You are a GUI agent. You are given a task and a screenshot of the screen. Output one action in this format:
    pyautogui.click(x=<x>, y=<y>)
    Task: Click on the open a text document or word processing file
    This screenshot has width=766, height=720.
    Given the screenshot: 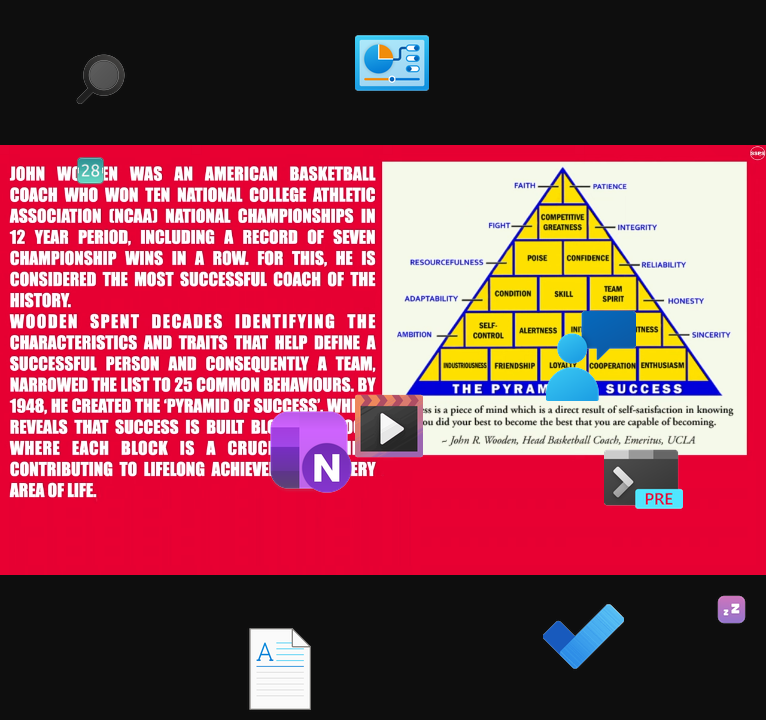 What is the action you would take?
    pyautogui.click(x=280, y=669)
    